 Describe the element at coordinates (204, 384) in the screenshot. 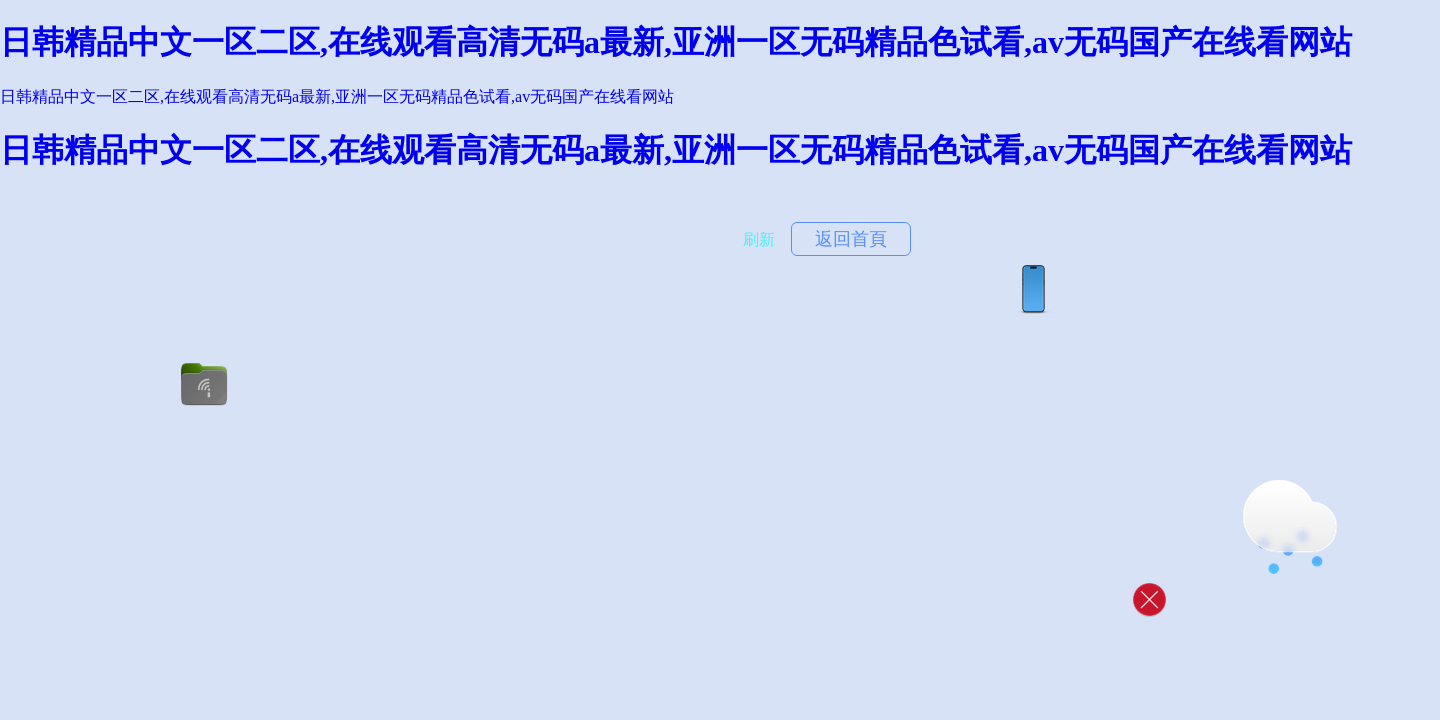

I see `open insync cloud sync folder` at that location.